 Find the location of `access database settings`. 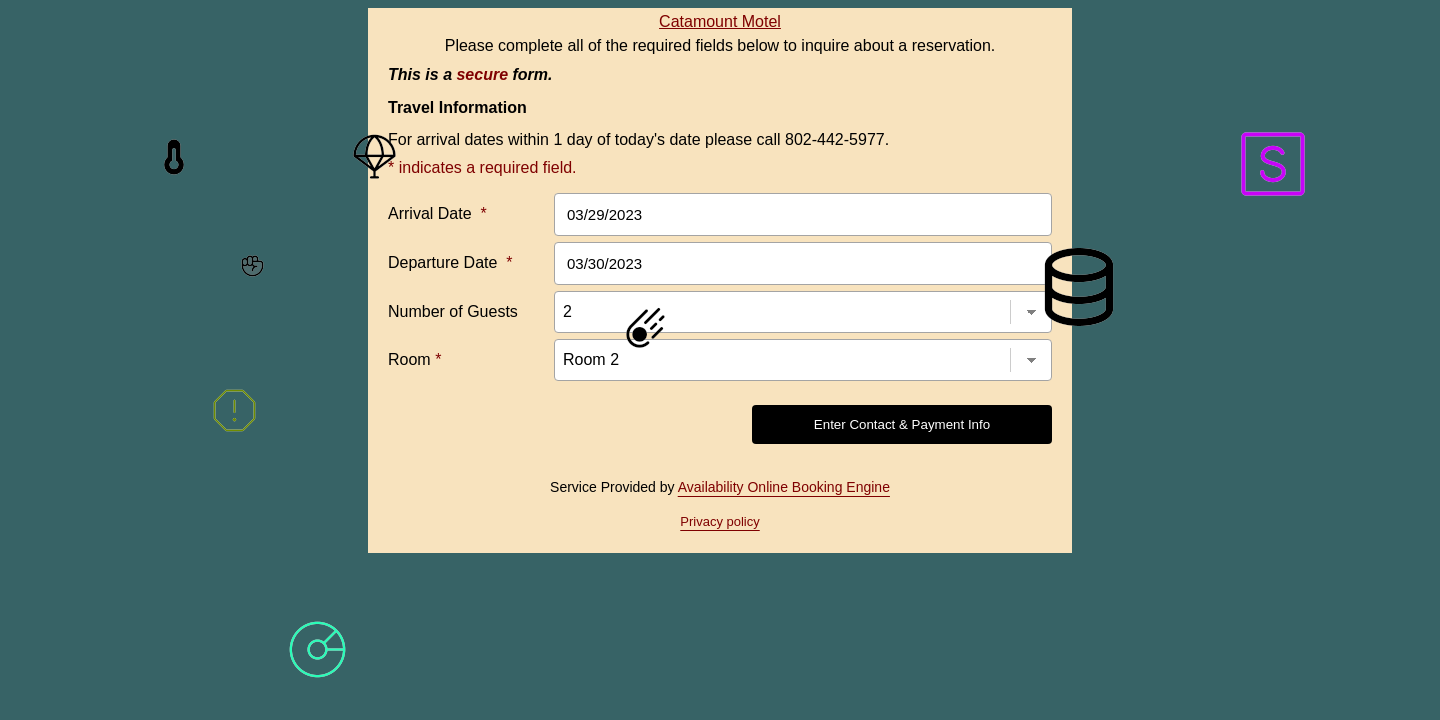

access database settings is located at coordinates (1079, 287).